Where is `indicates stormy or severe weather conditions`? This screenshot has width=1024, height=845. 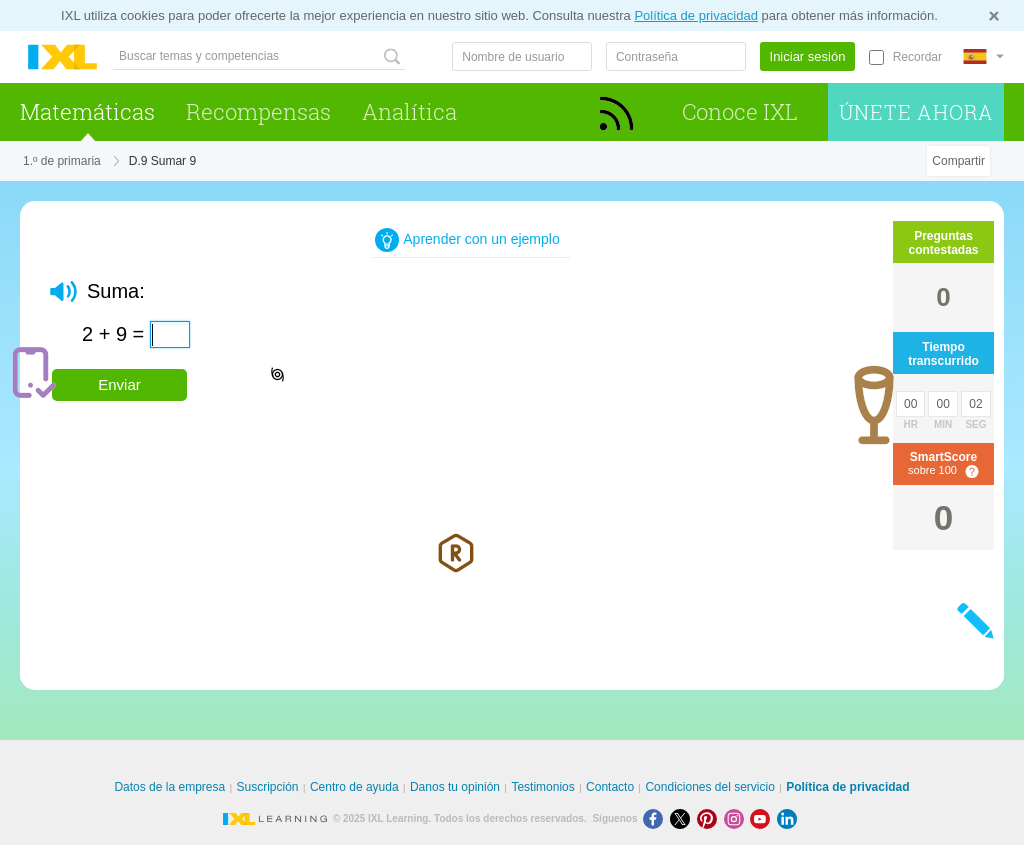 indicates stormy or severe weather conditions is located at coordinates (277, 374).